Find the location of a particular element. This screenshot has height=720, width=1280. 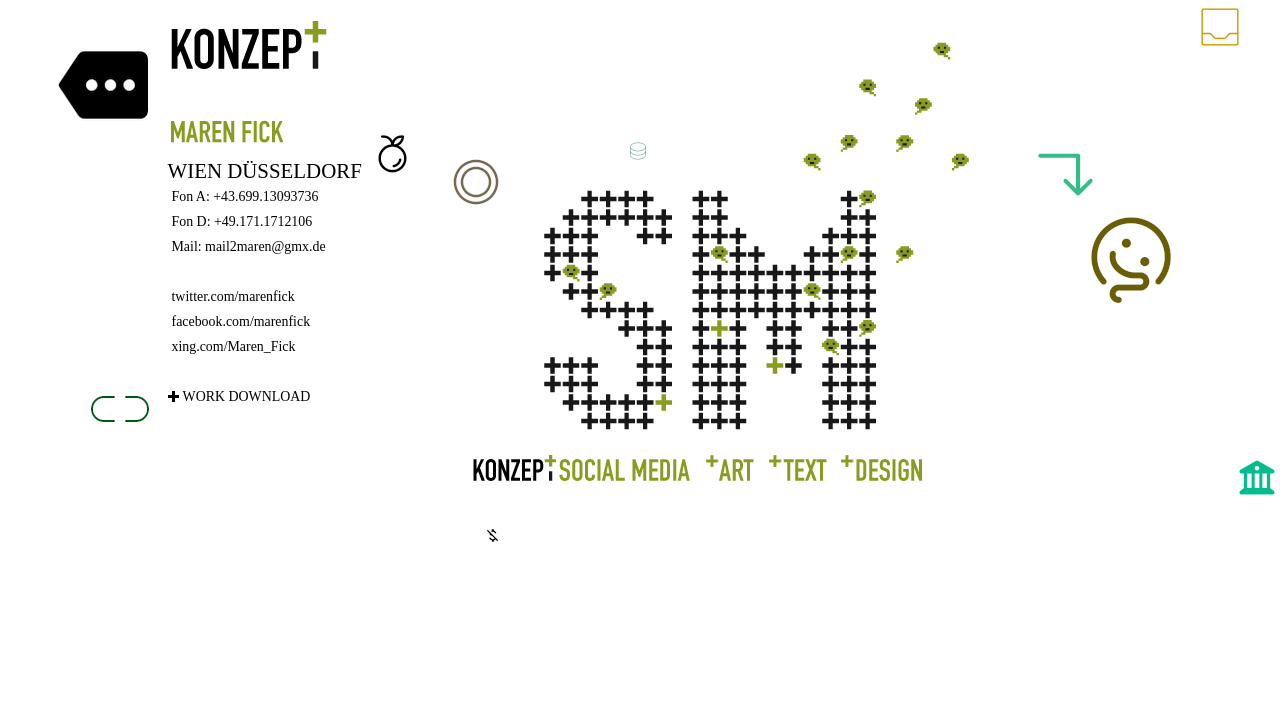

indicates overwhelming or stressful situation is located at coordinates (1131, 257).